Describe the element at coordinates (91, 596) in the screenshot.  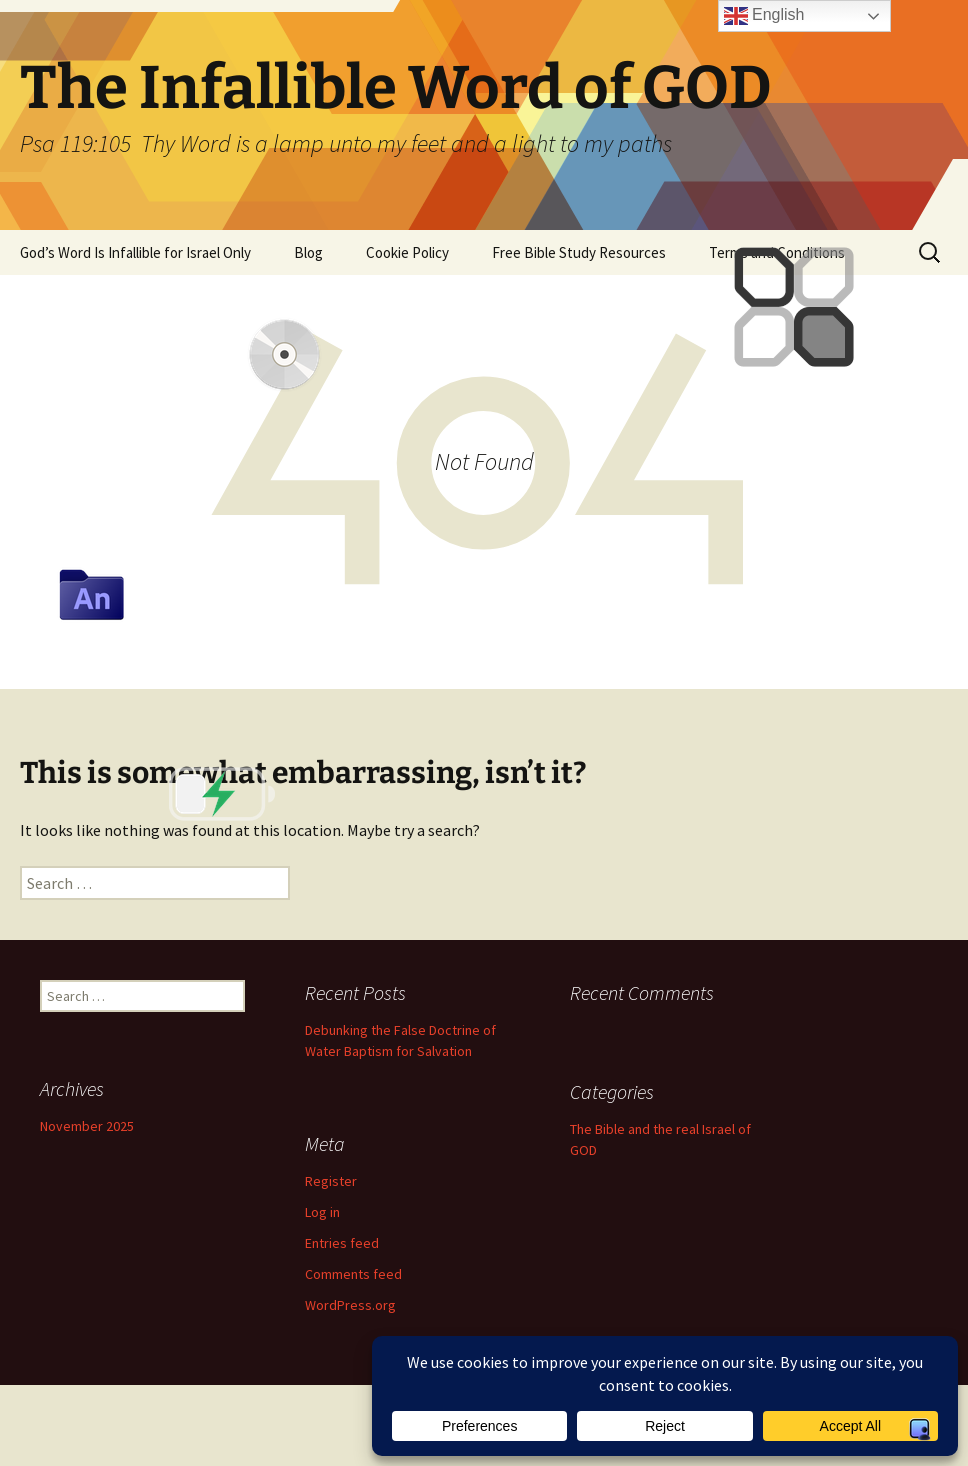
I see `open adobe animate project files folder` at that location.